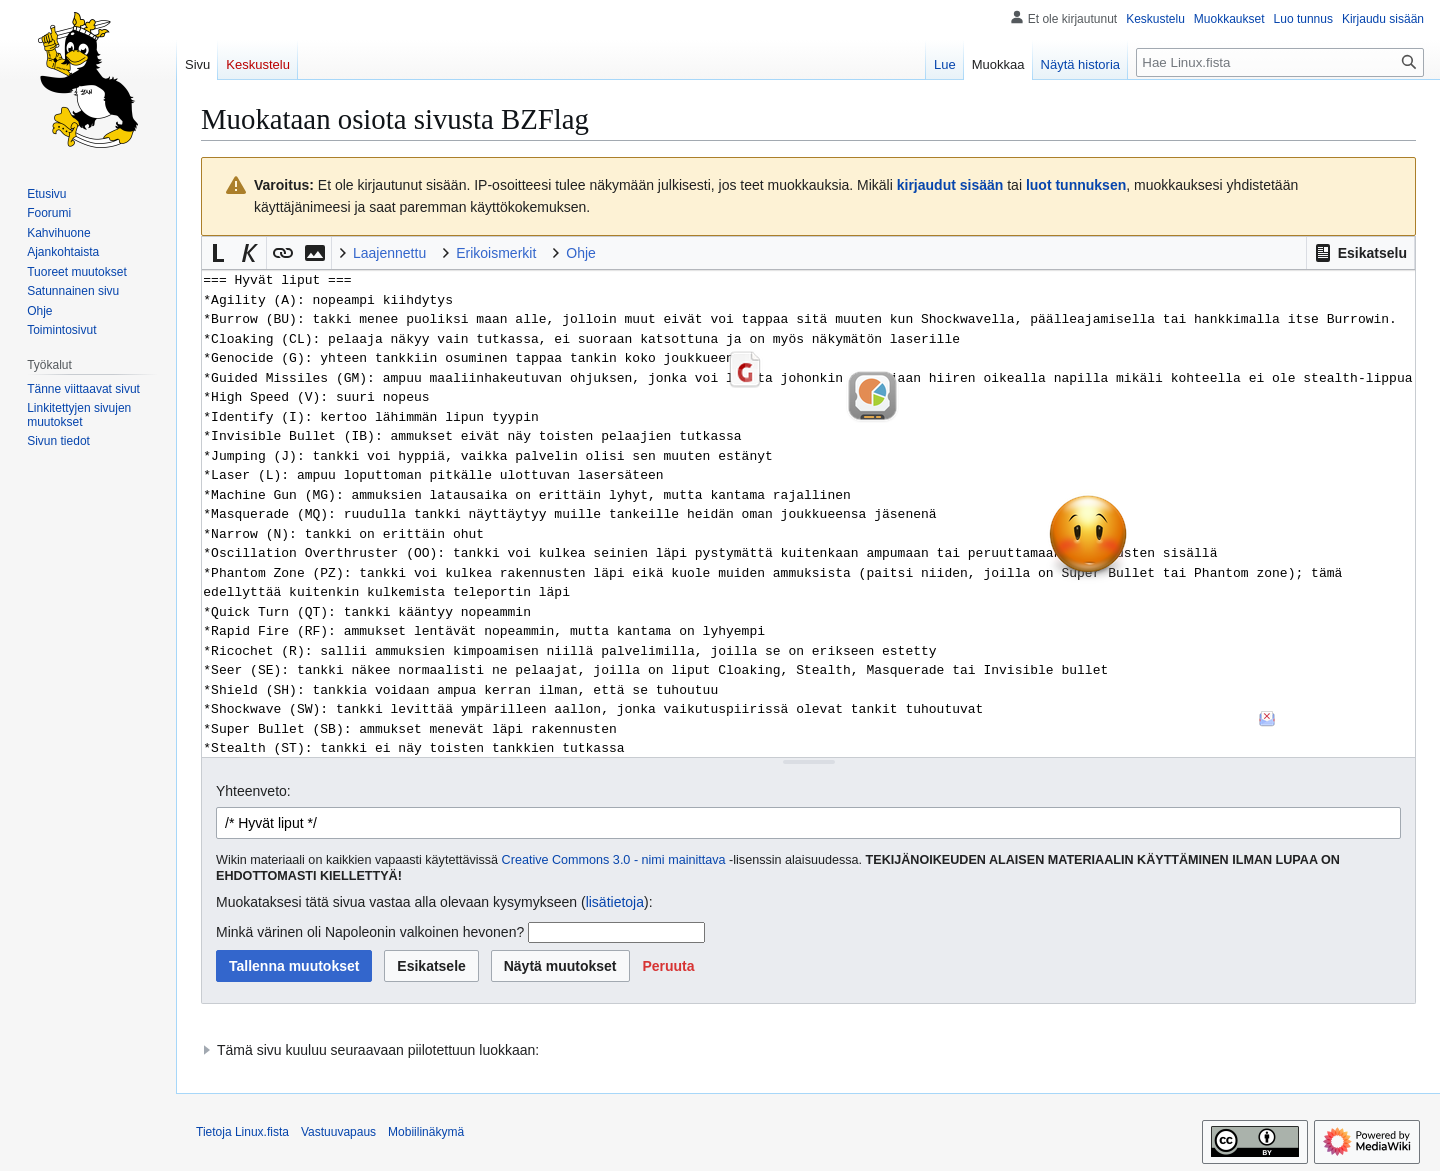 The image size is (1440, 1171). Describe the element at coordinates (1267, 719) in the screenshot. I see `mark email as spam or junk` at that location.